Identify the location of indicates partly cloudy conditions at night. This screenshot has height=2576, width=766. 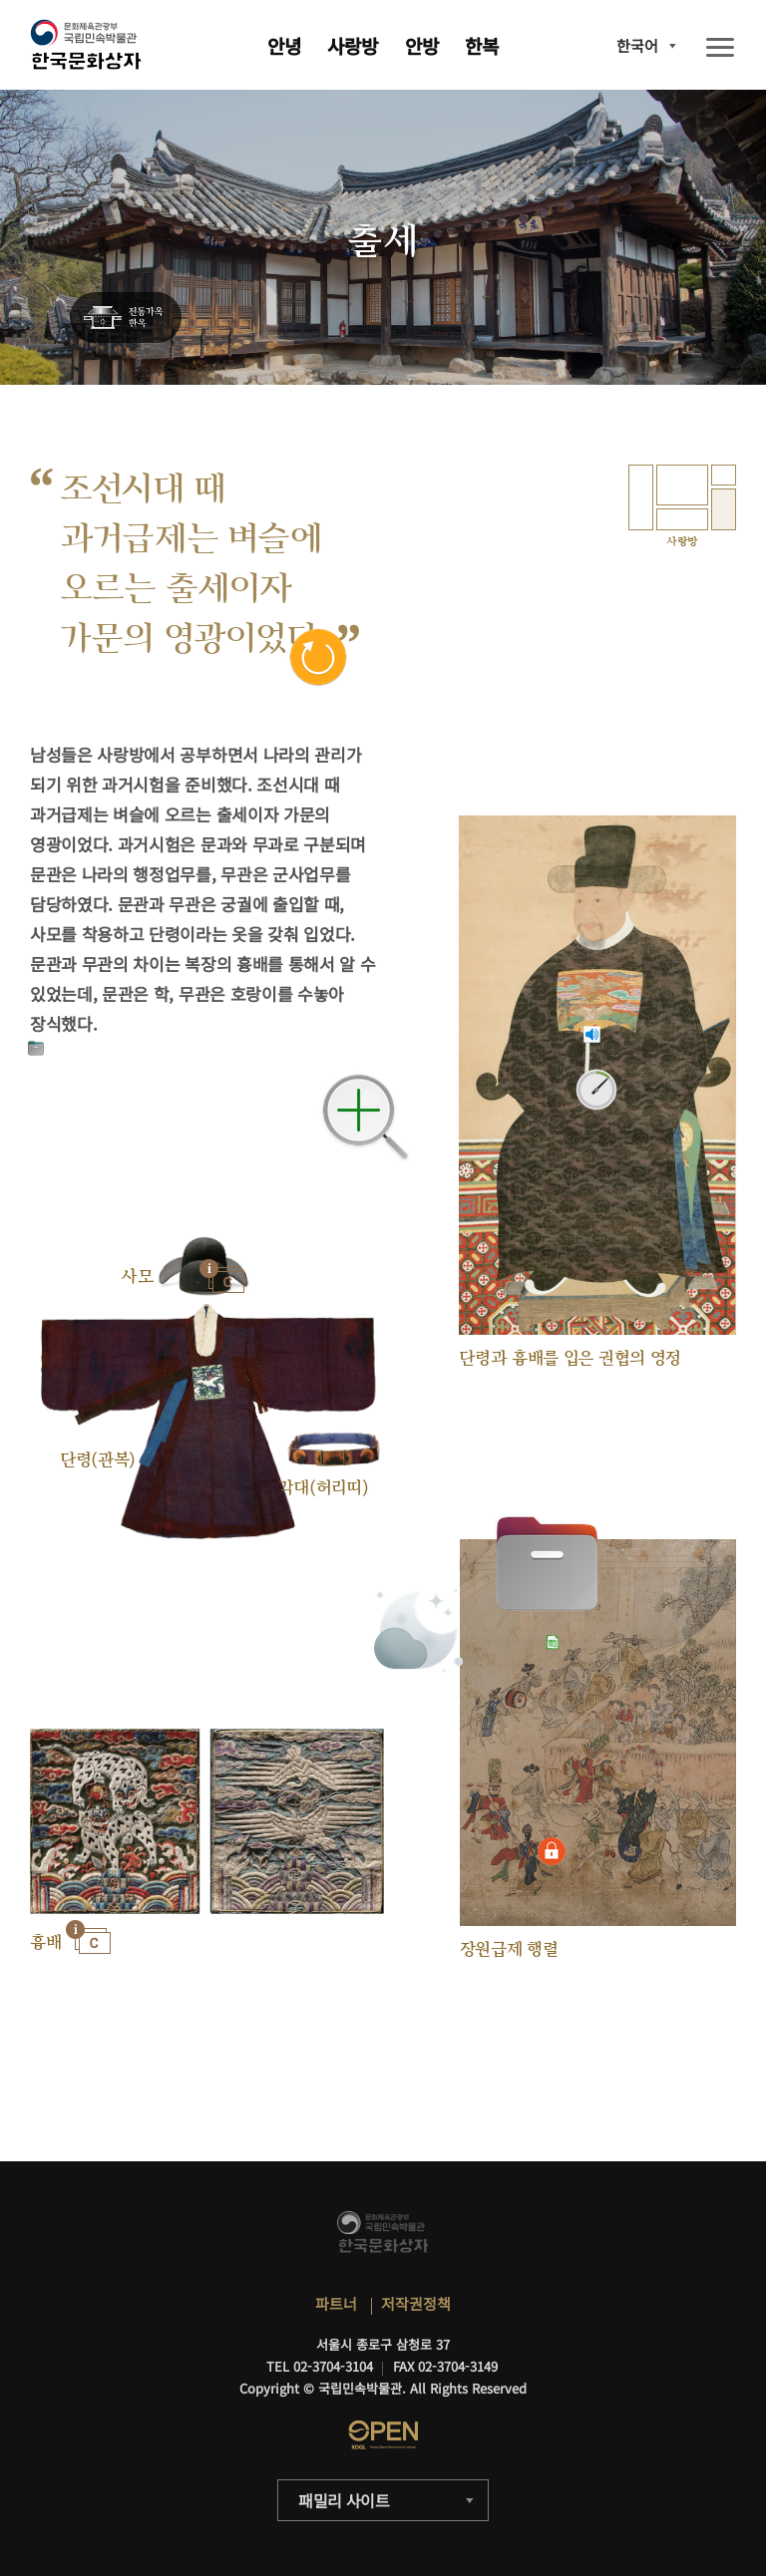
(418, 1630).